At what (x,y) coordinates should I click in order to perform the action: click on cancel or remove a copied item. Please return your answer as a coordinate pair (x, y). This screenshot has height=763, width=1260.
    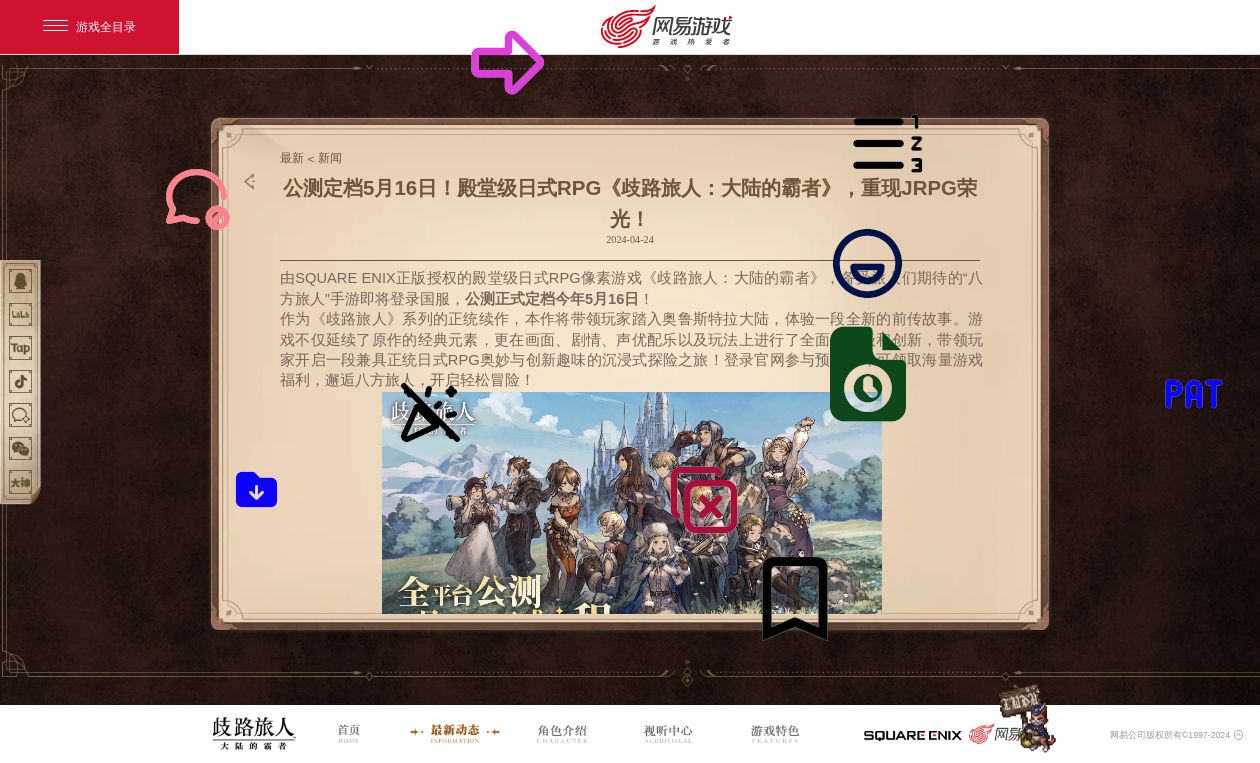
    Looking at the image, I should click on (704, 500).